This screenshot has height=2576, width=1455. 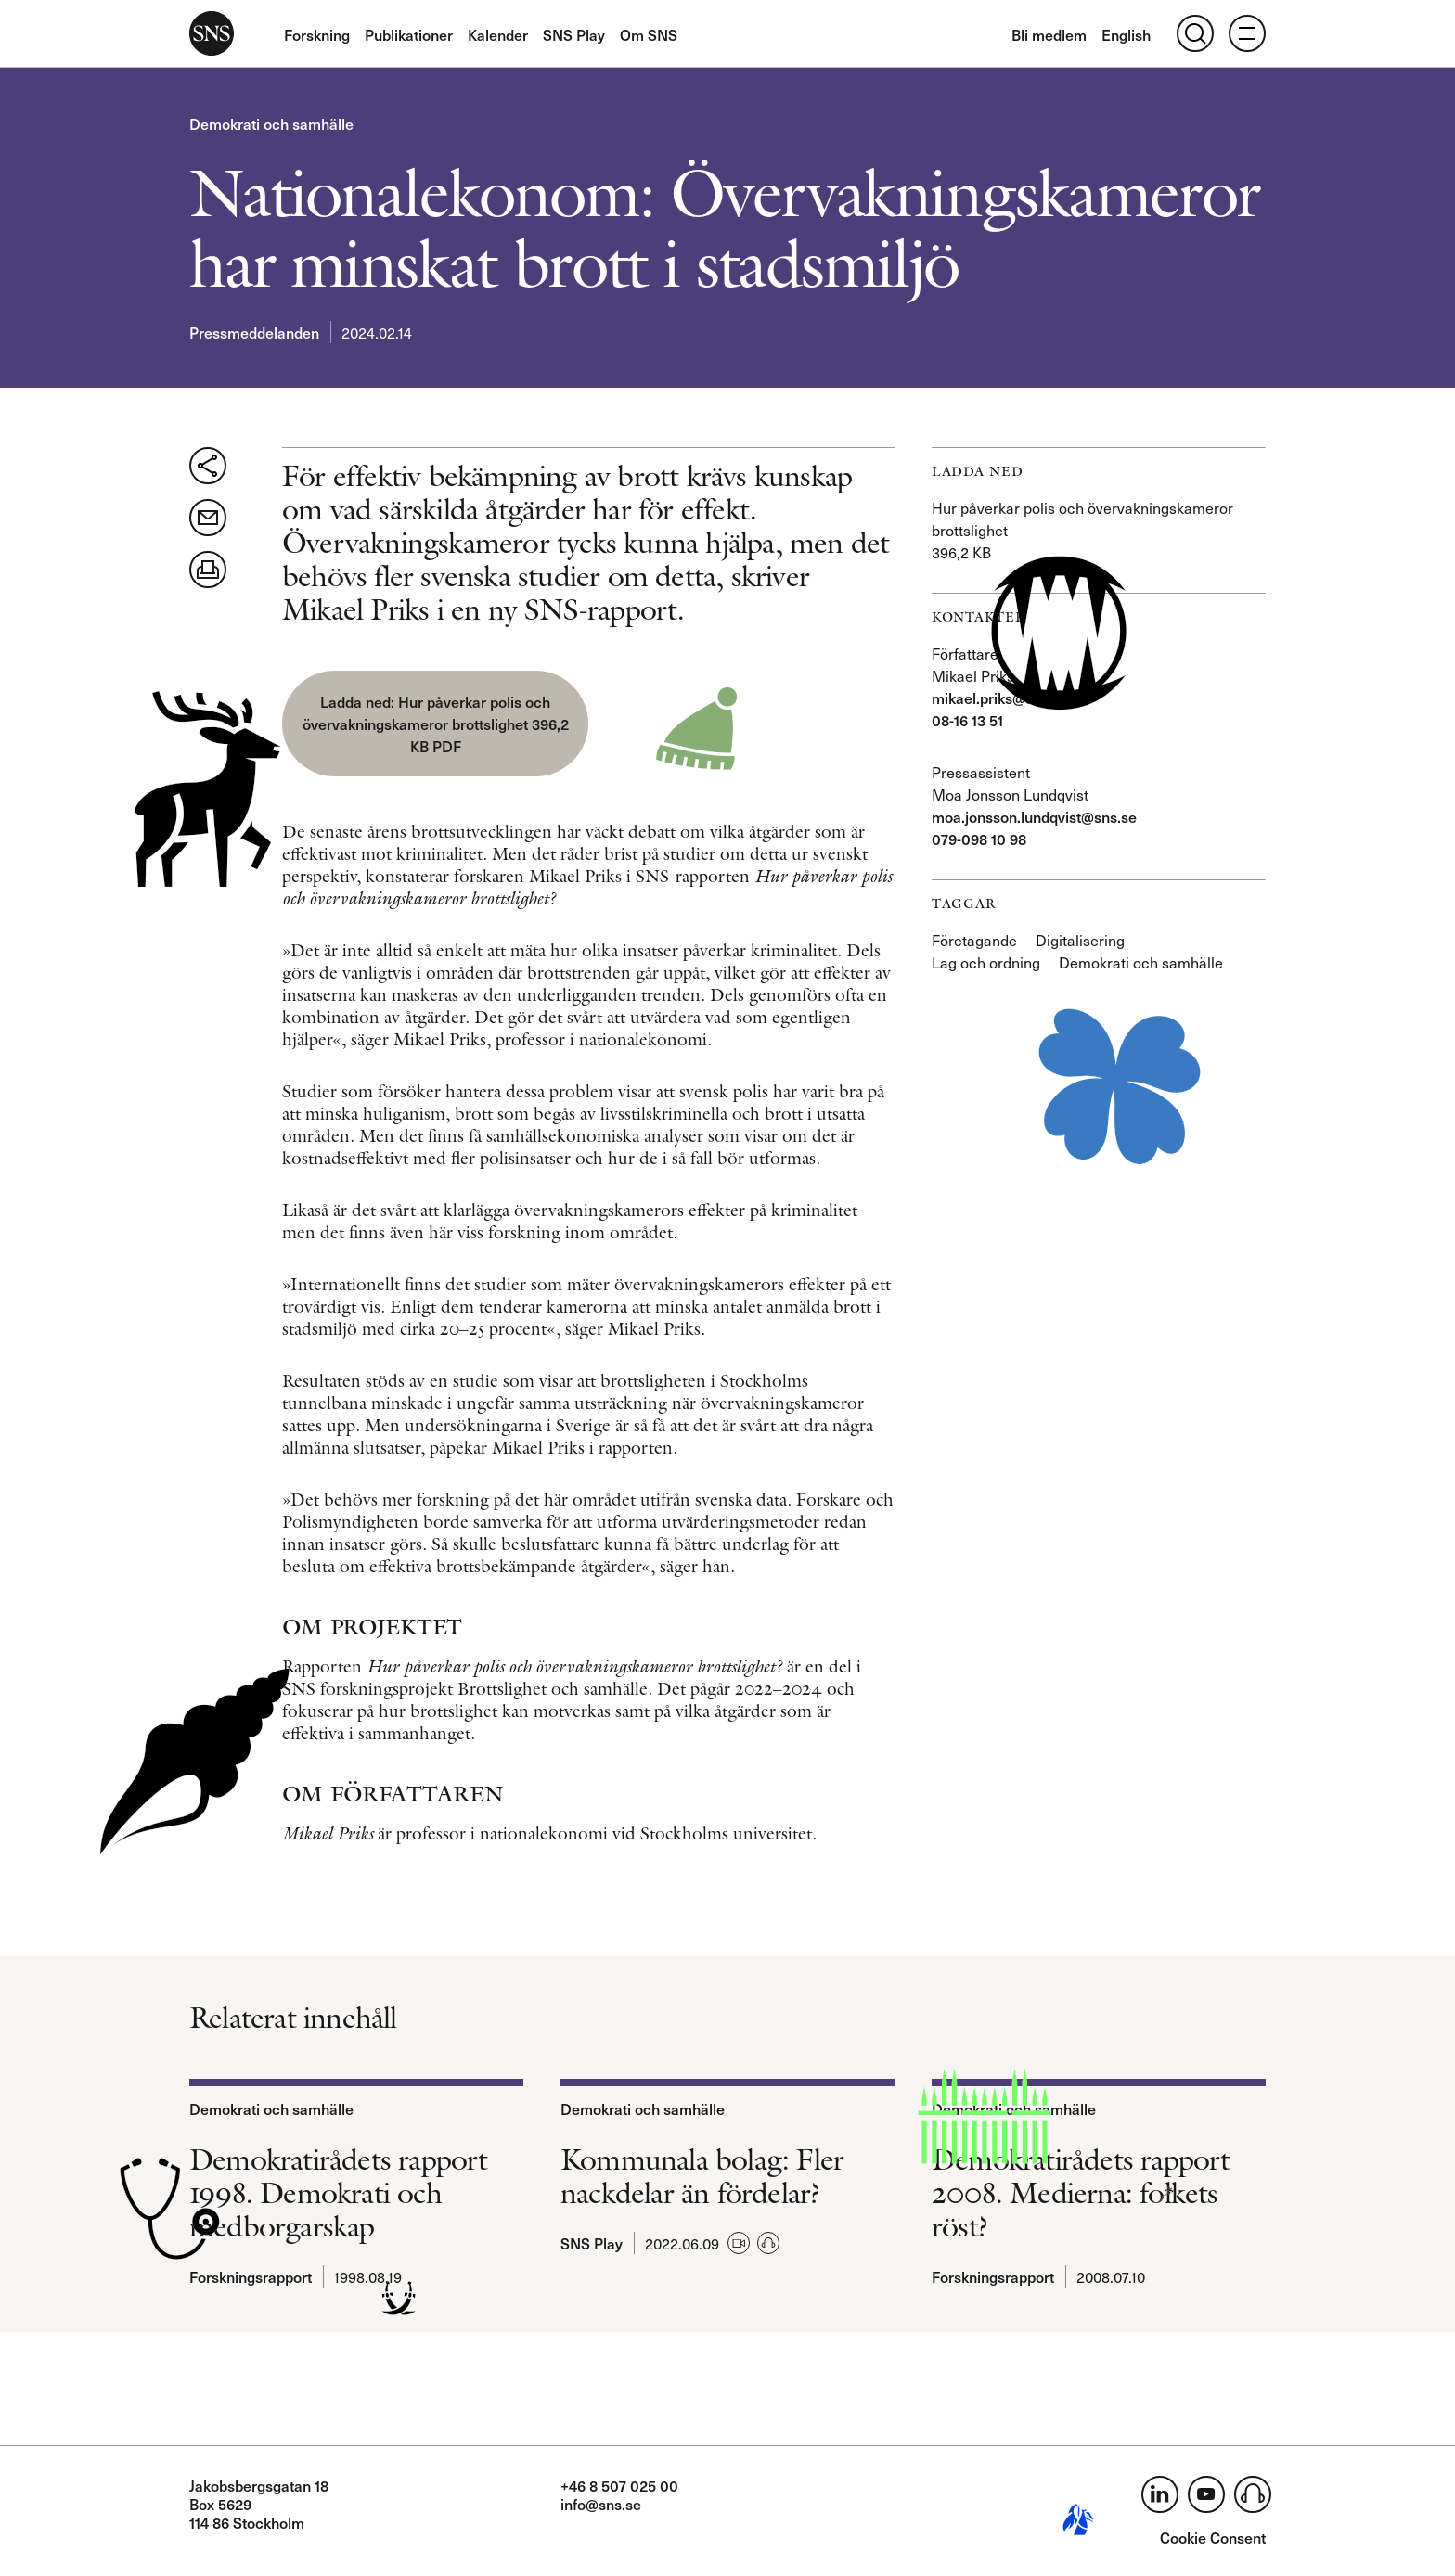 What do you see at coordinates (193, 1759) in the screenshot?
I see `decorative shell item in a game inventory` at bounding box center [193, 1759].